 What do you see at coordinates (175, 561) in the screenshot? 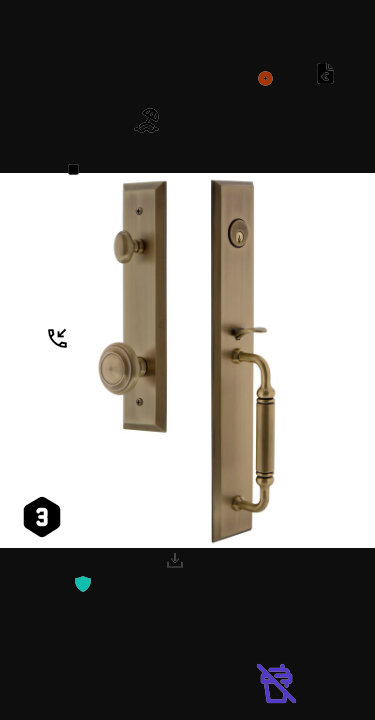
I see `download a file` at bounding box center [175, 561].